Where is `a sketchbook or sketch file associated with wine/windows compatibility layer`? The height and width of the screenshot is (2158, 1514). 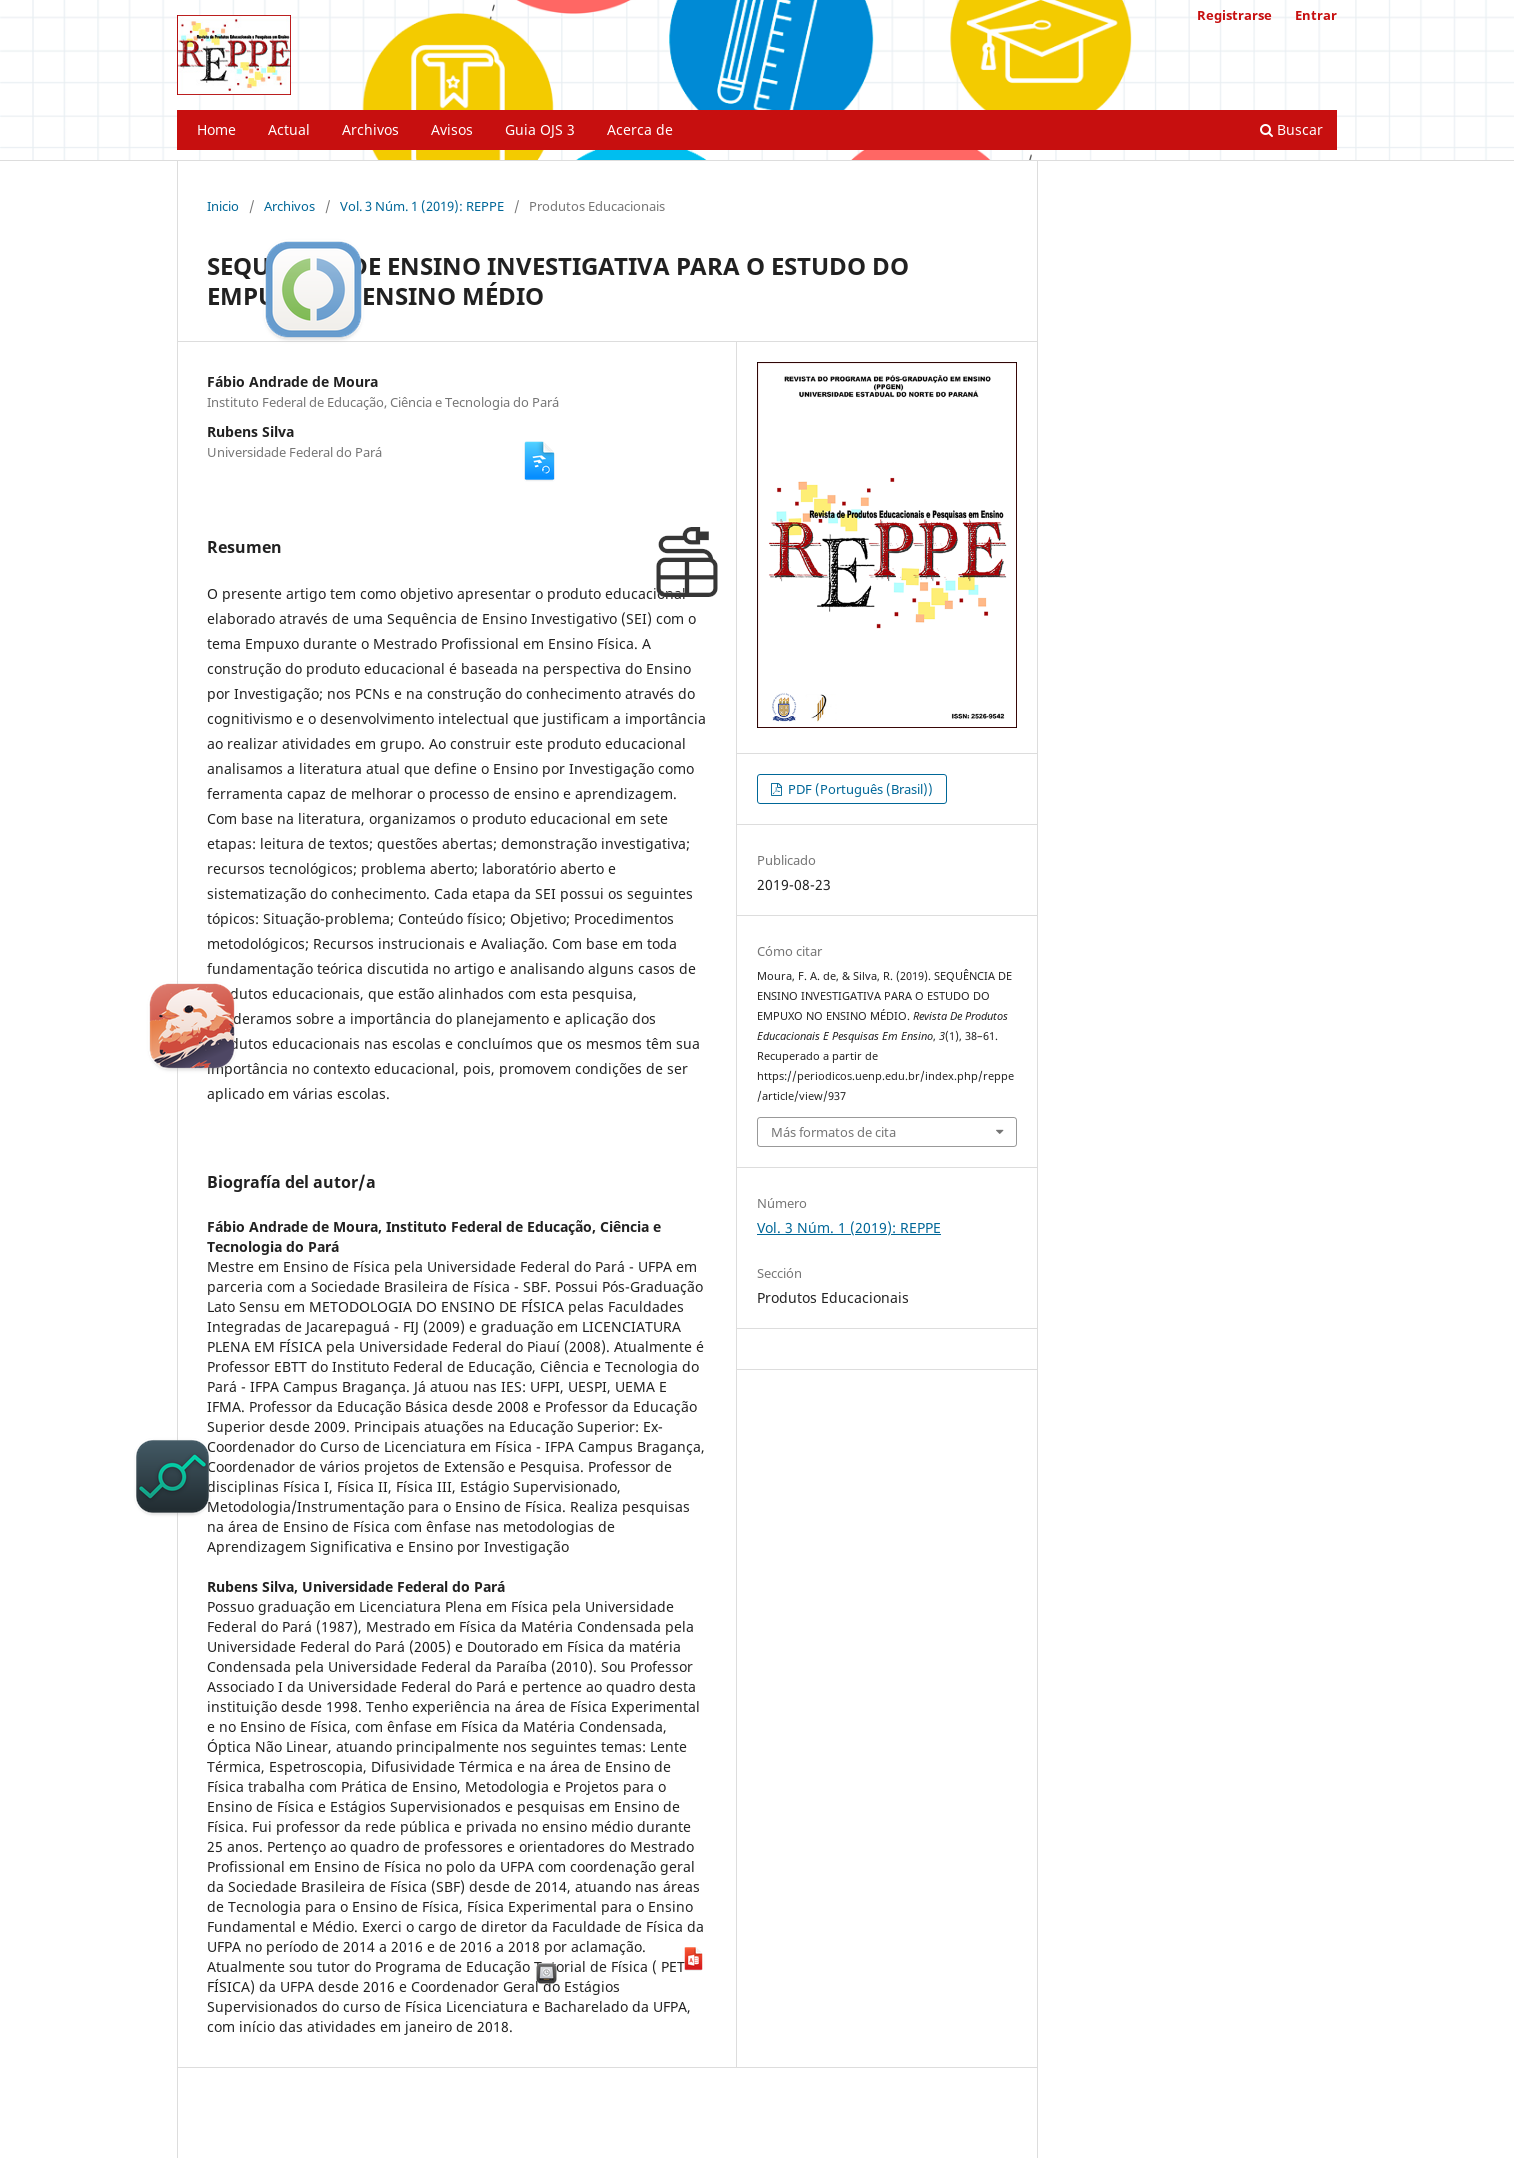 a sketchbook or sketch file associated with wine/windows compatibility layer is located at coordinates (539, 461).